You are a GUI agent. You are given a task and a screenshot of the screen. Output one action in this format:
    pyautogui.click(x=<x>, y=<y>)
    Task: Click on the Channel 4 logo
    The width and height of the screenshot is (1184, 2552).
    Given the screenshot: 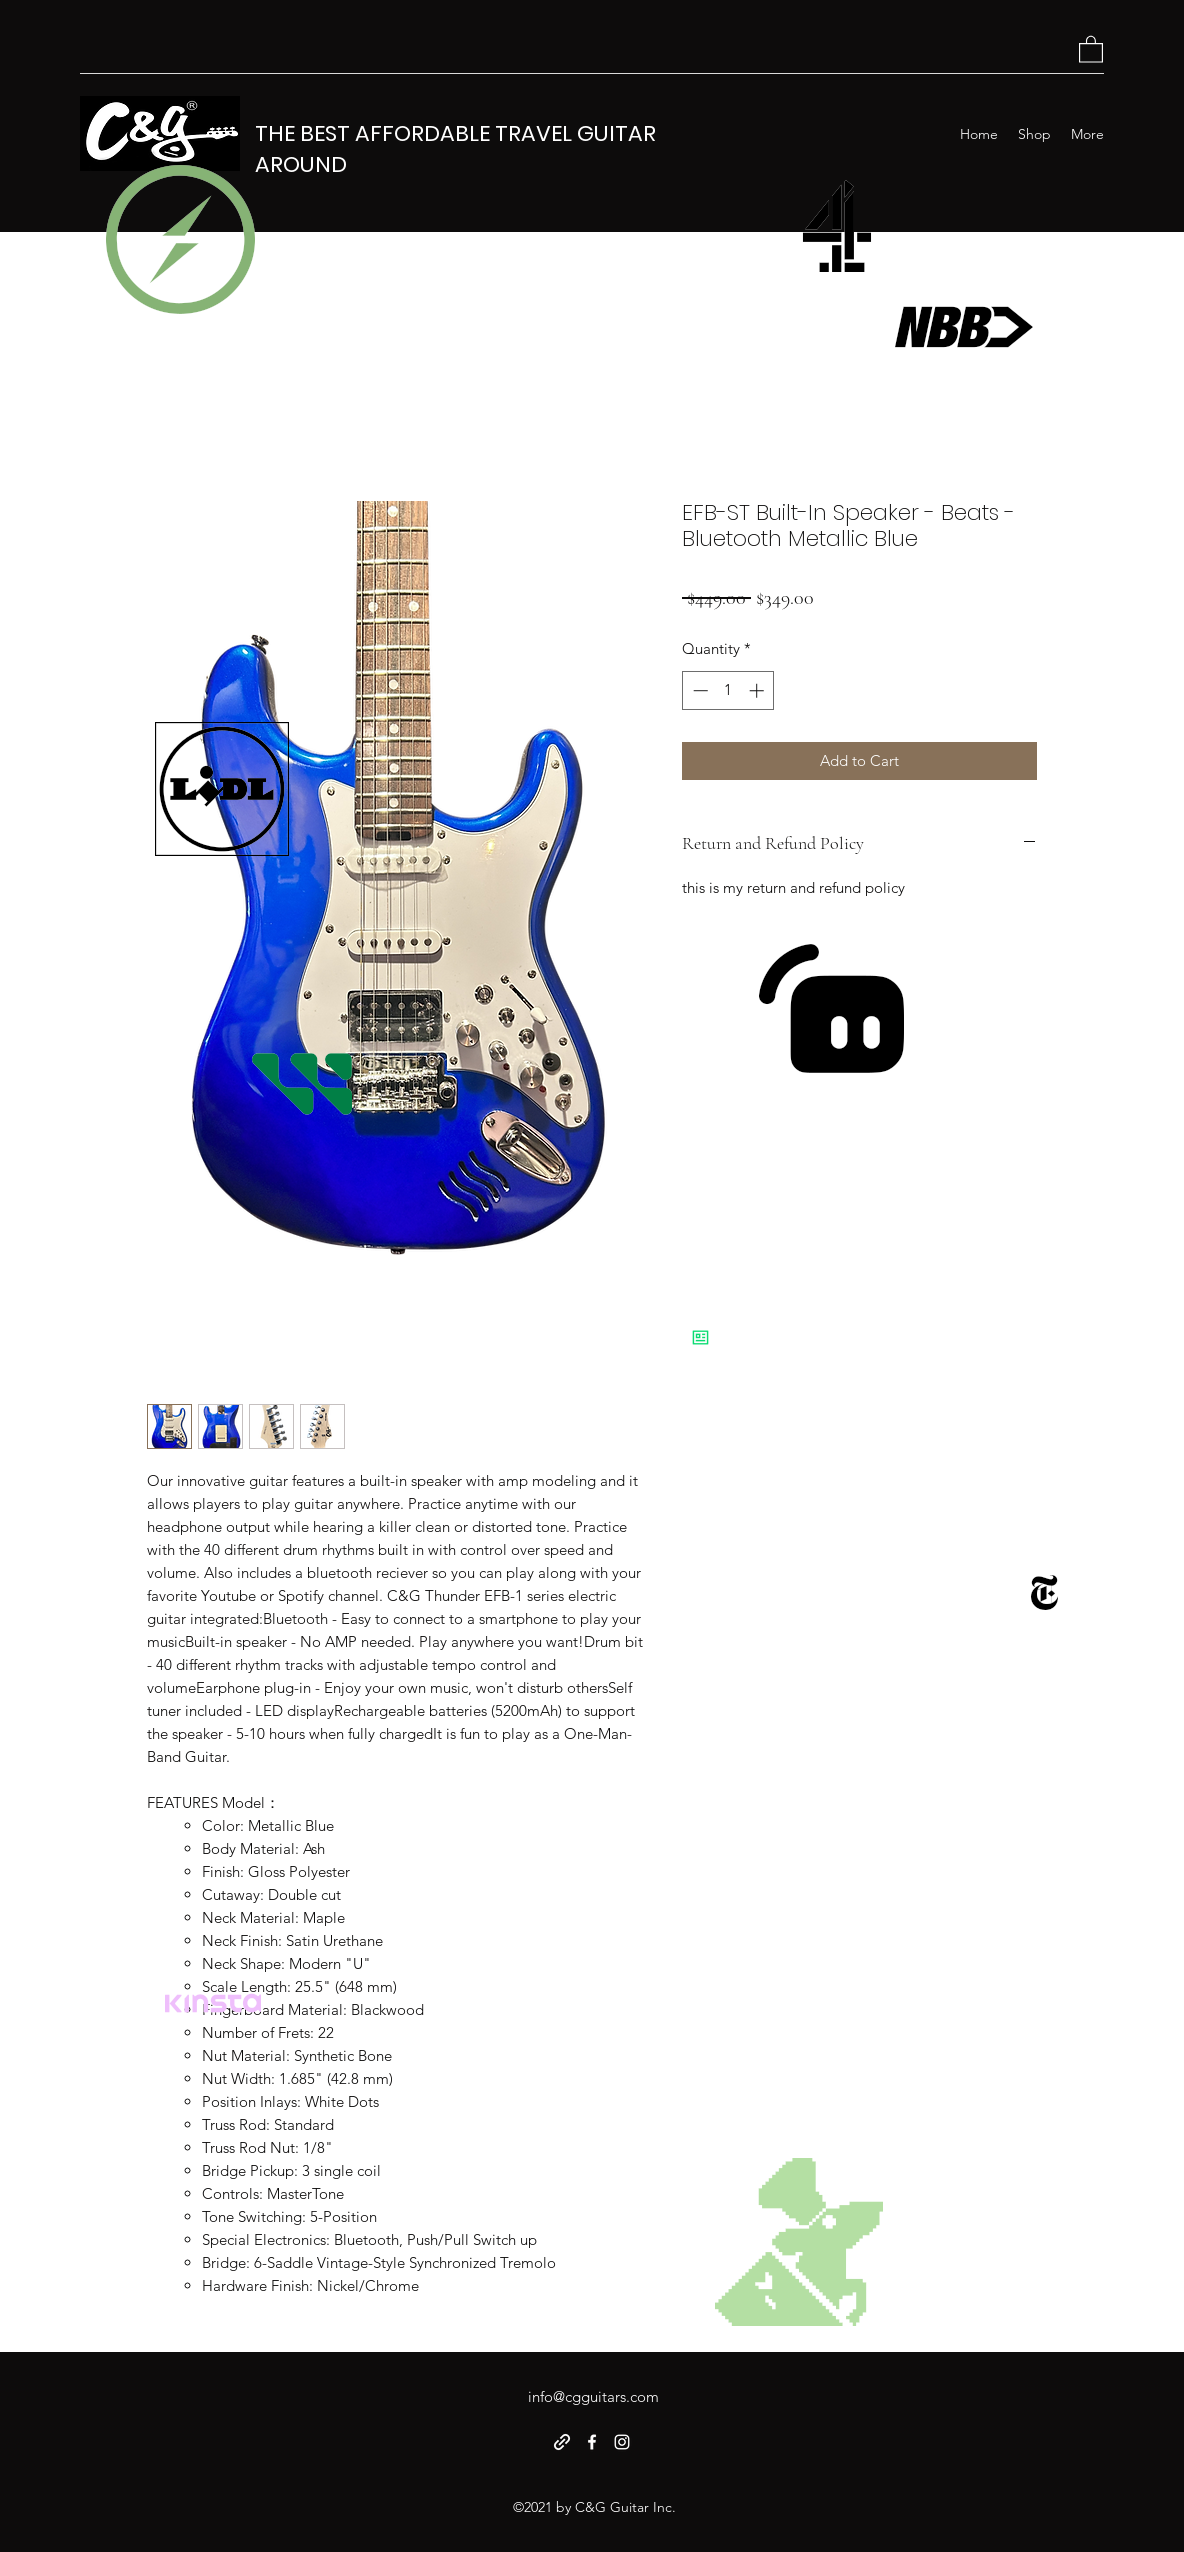 What is the action you would take?
    pyautogui.click(x=837, y=226)
    